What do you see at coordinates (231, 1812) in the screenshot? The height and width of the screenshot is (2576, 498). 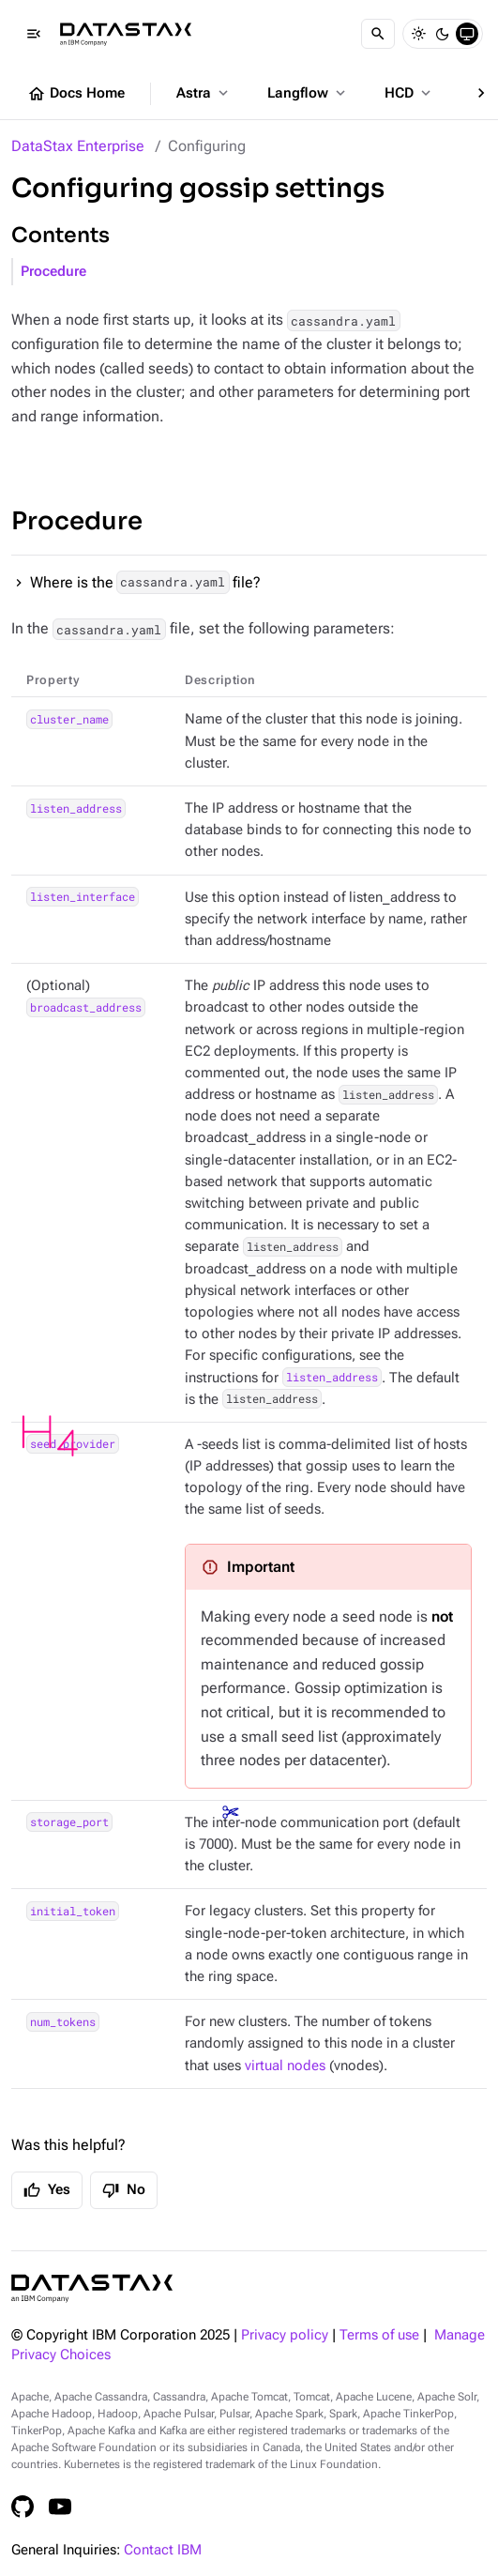 I see `cut selected text or content` at bounding box center [231, 1812].